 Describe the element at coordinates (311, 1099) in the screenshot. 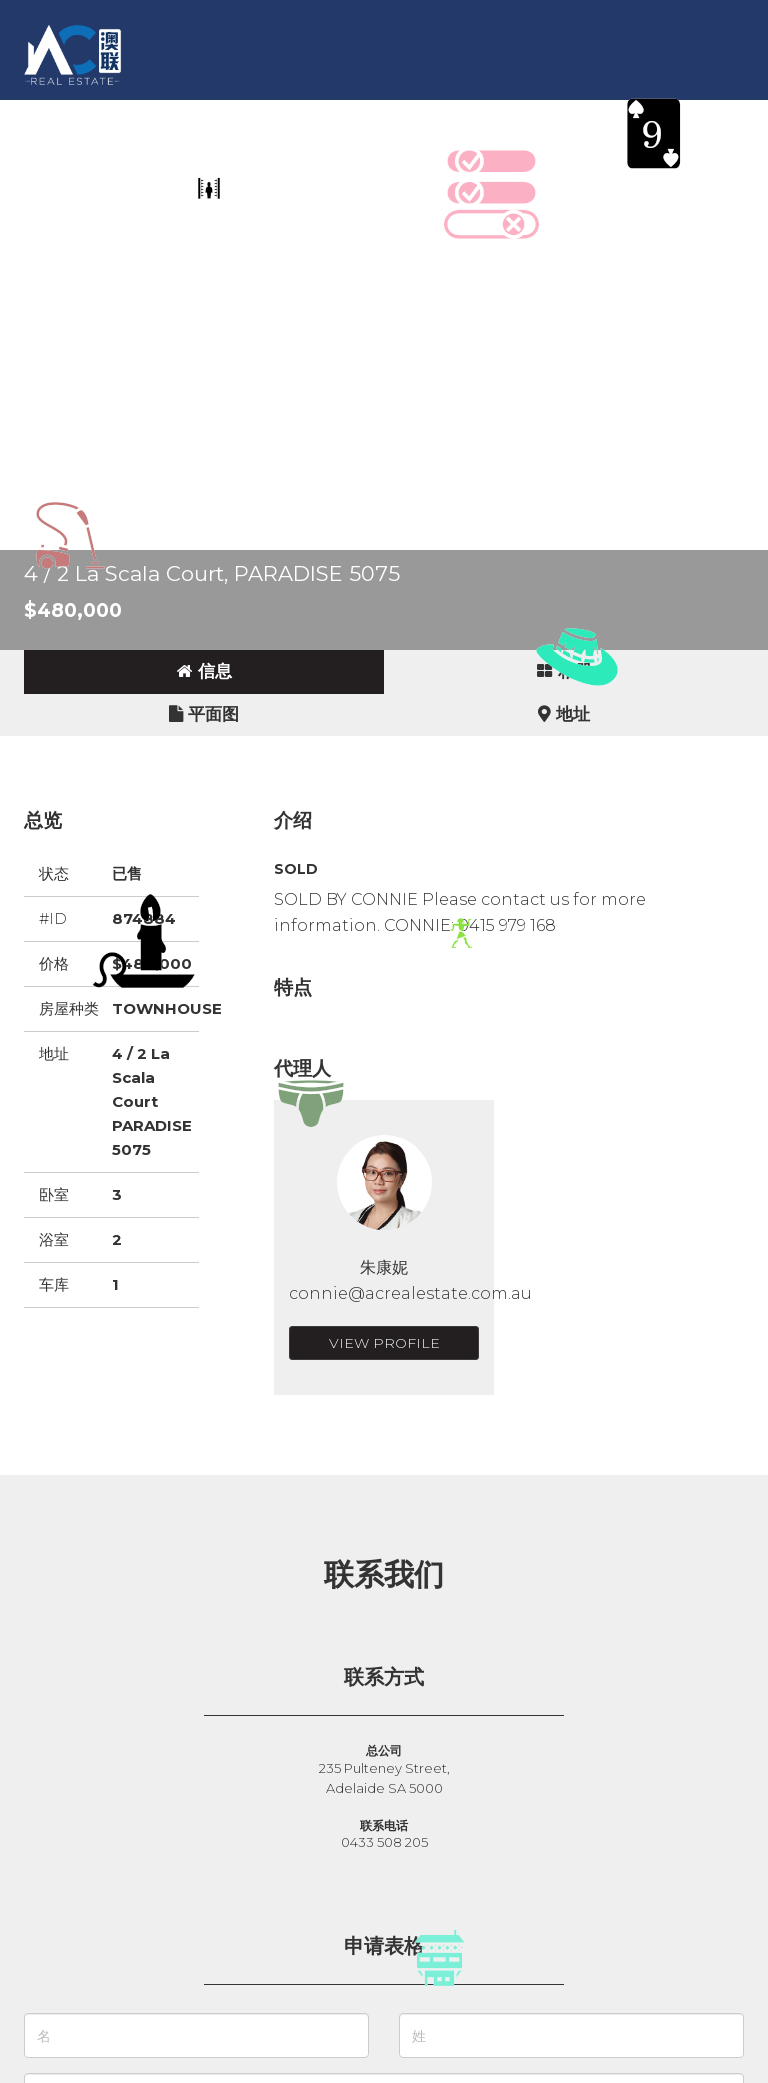

I see `browse underwear or intimate apparel category` at that location.